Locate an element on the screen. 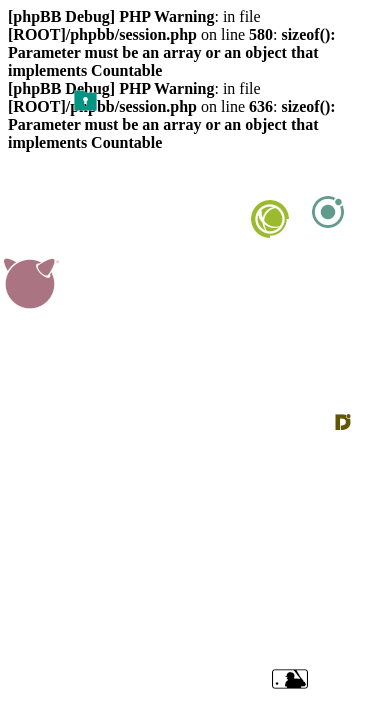  visit freelancermap website or platform is located at coordinates (270, 219).